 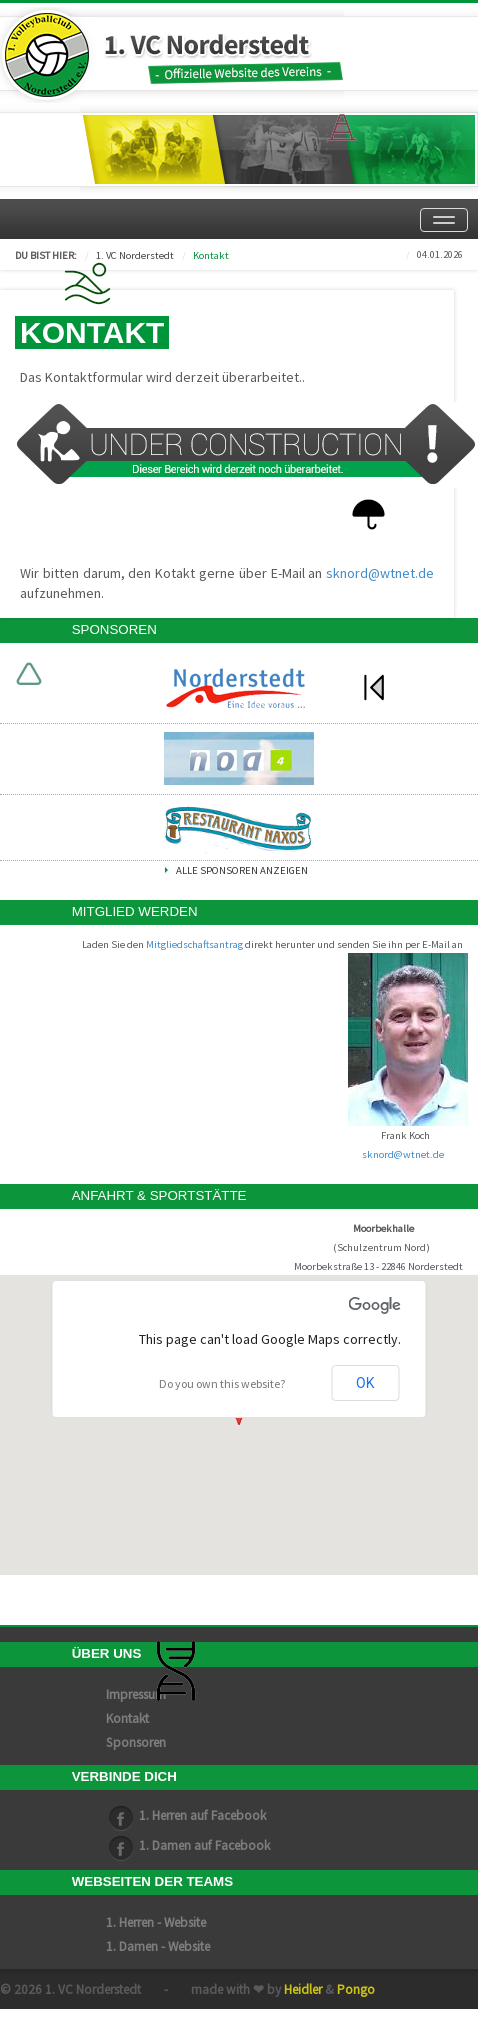 I want to click on go to the beginning or first item, so click(x=373, y=687).